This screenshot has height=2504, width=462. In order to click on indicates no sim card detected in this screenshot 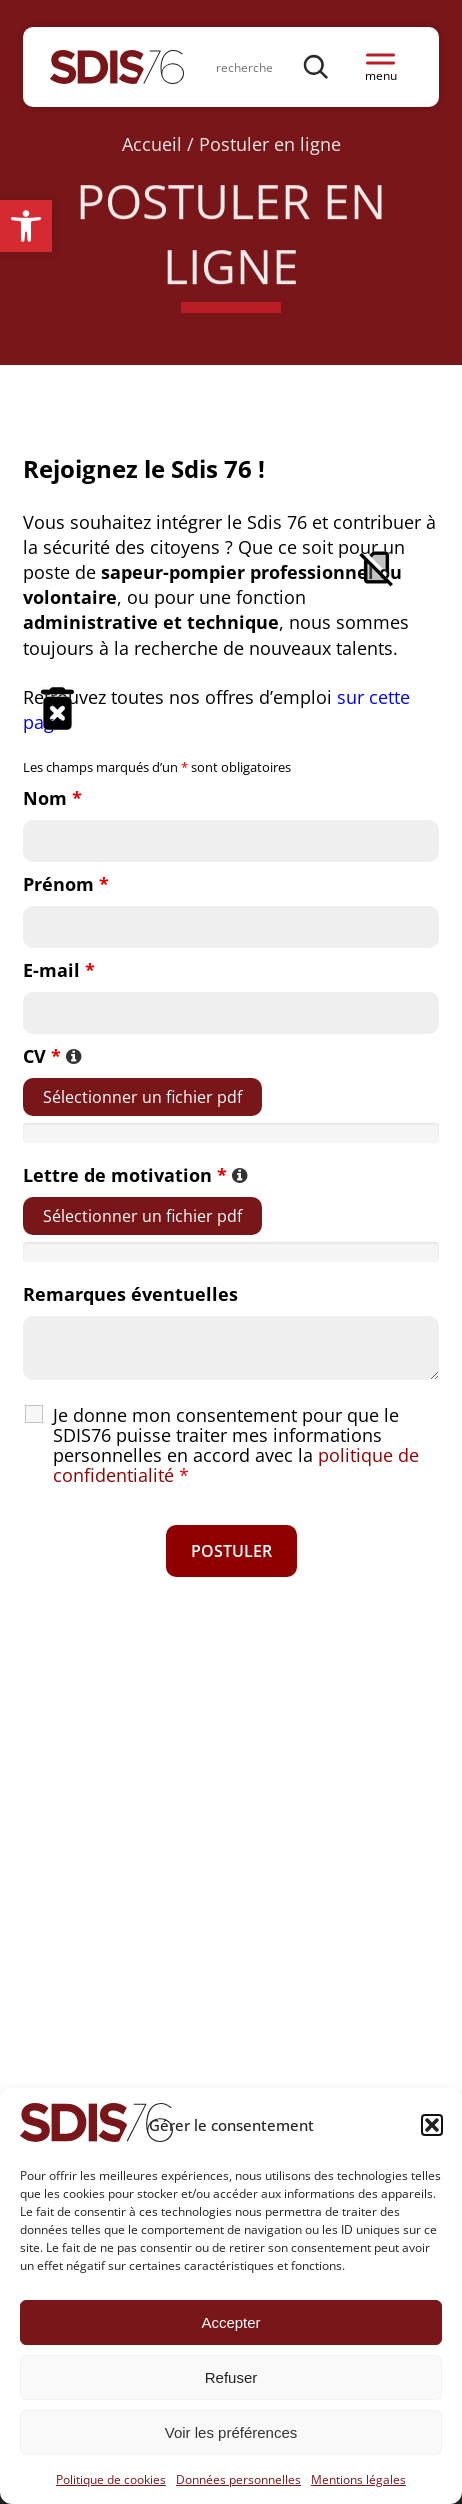, I will do `click(376, 567)`.